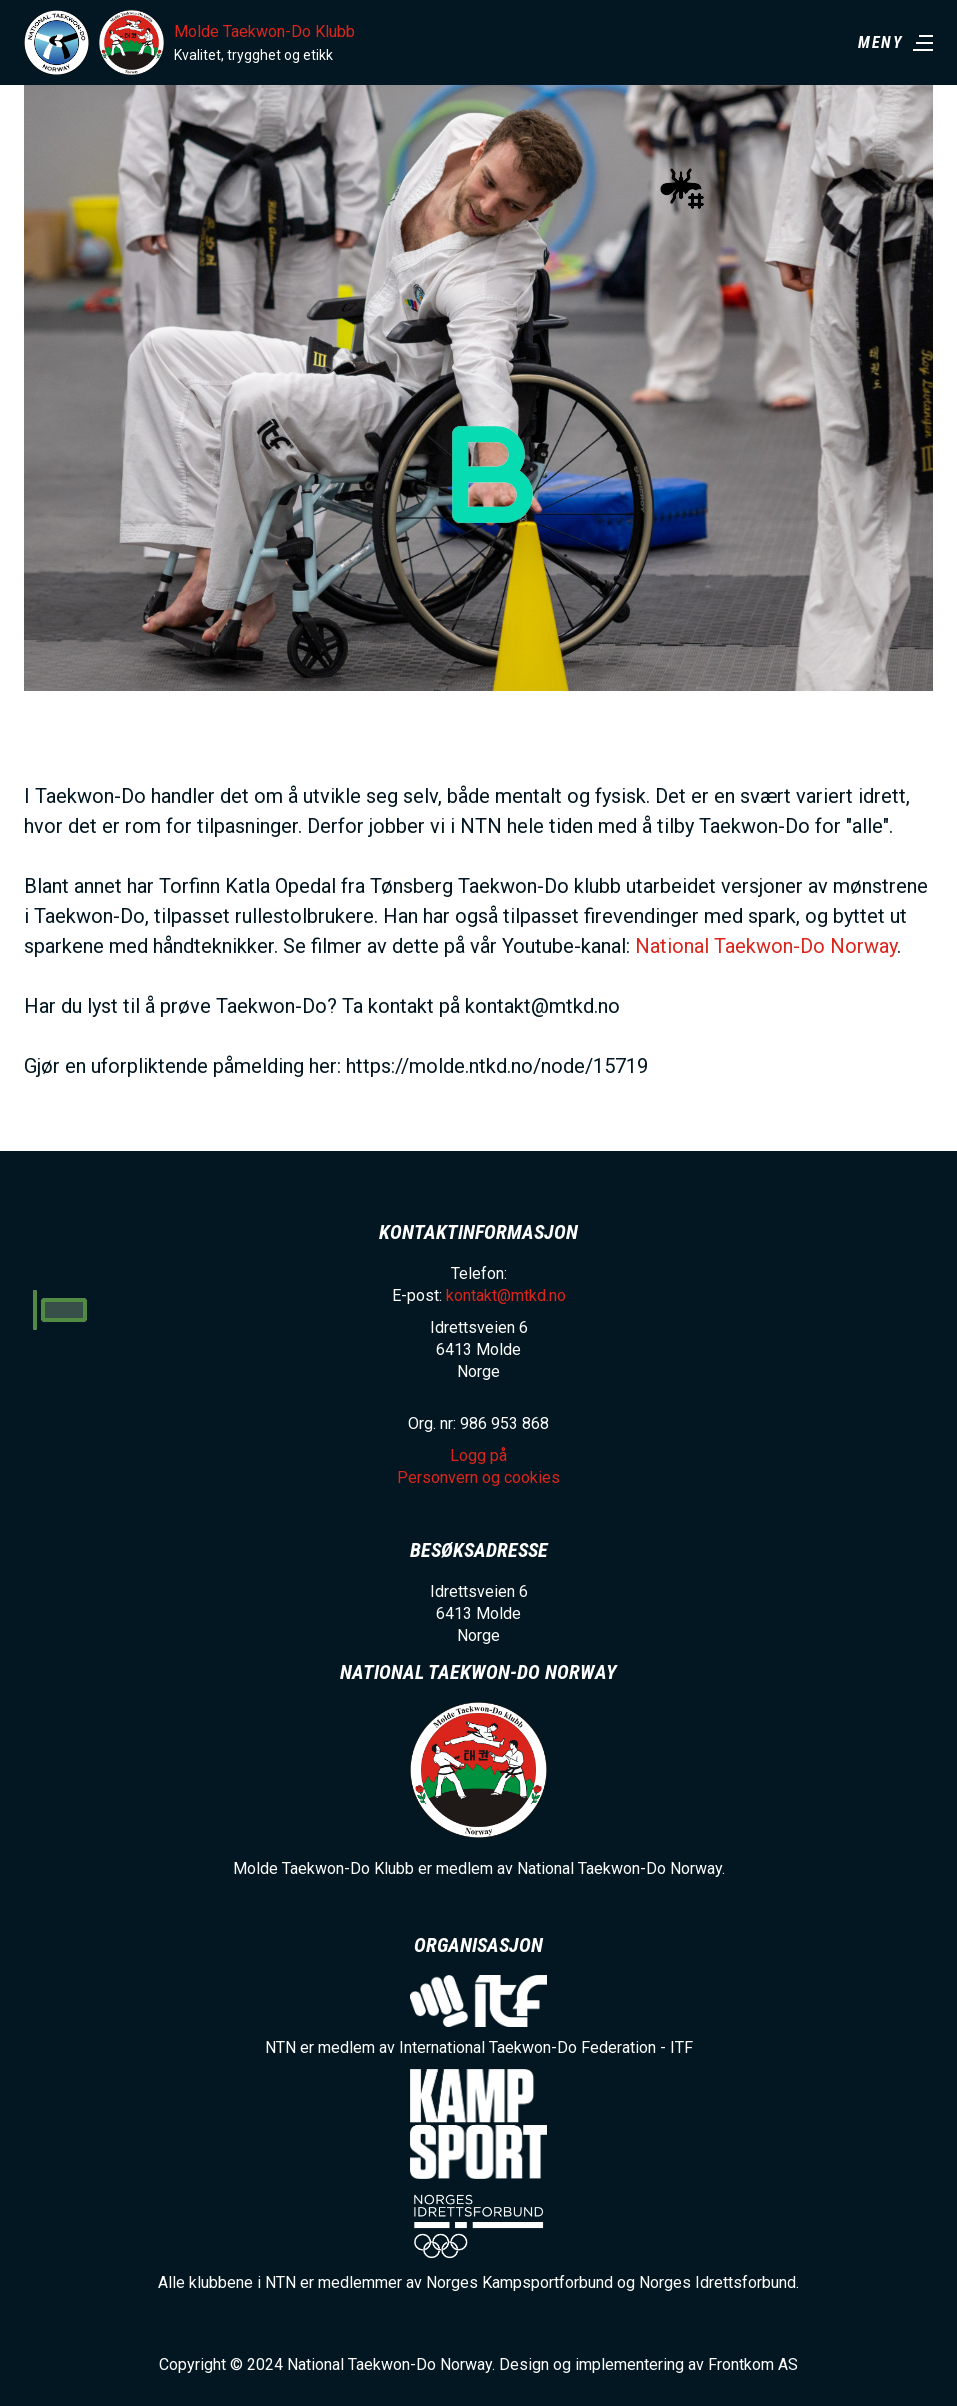 This screenshot has width=957, height=2406. Describe the element at coordinates (492, 474) in the screenshot. I see `apply bold formatting to selected text` at that location.